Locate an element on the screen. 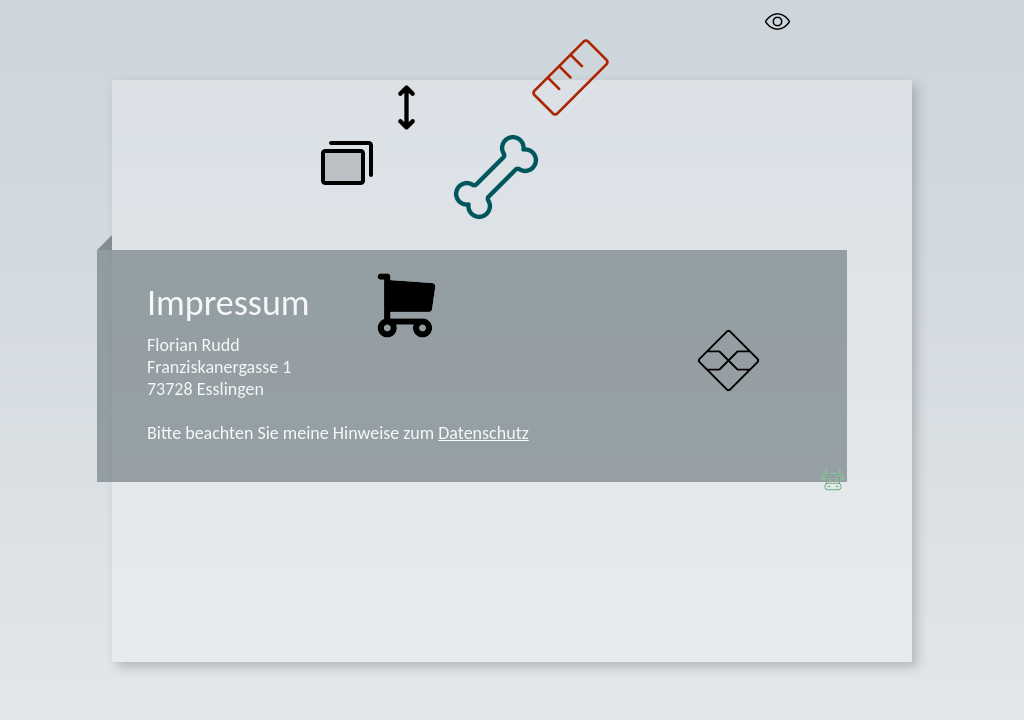 The width and height of the screenshot is (1024, 720). access pet-related features or settings is located at coordinates (496, 177).